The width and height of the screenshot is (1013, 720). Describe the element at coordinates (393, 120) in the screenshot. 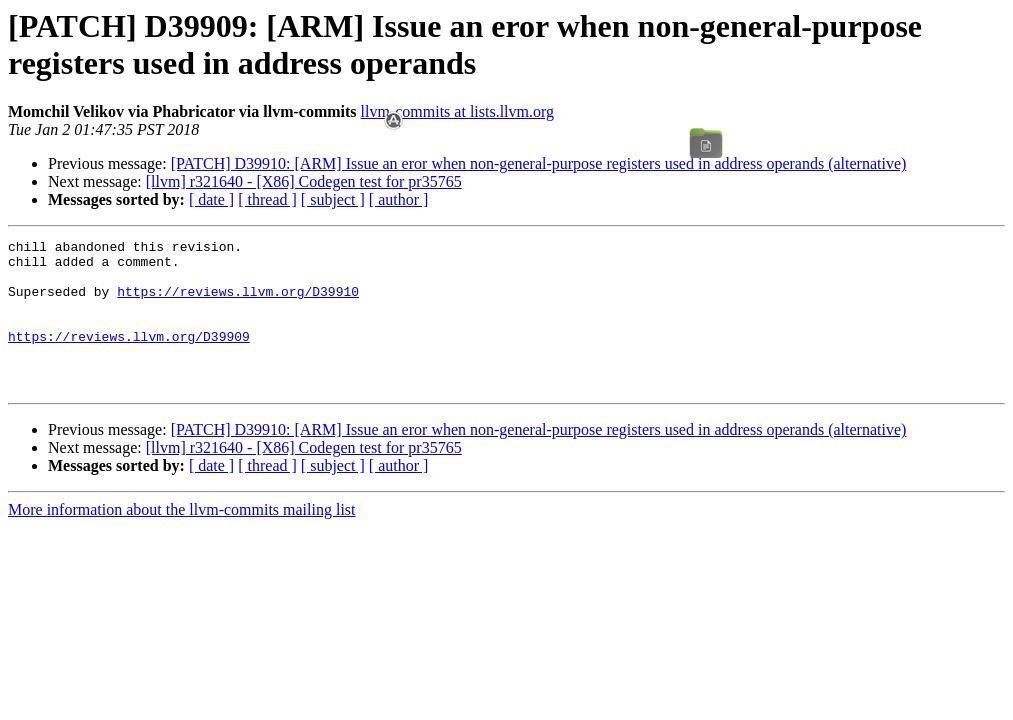

I see `open the software updater application` at that location.